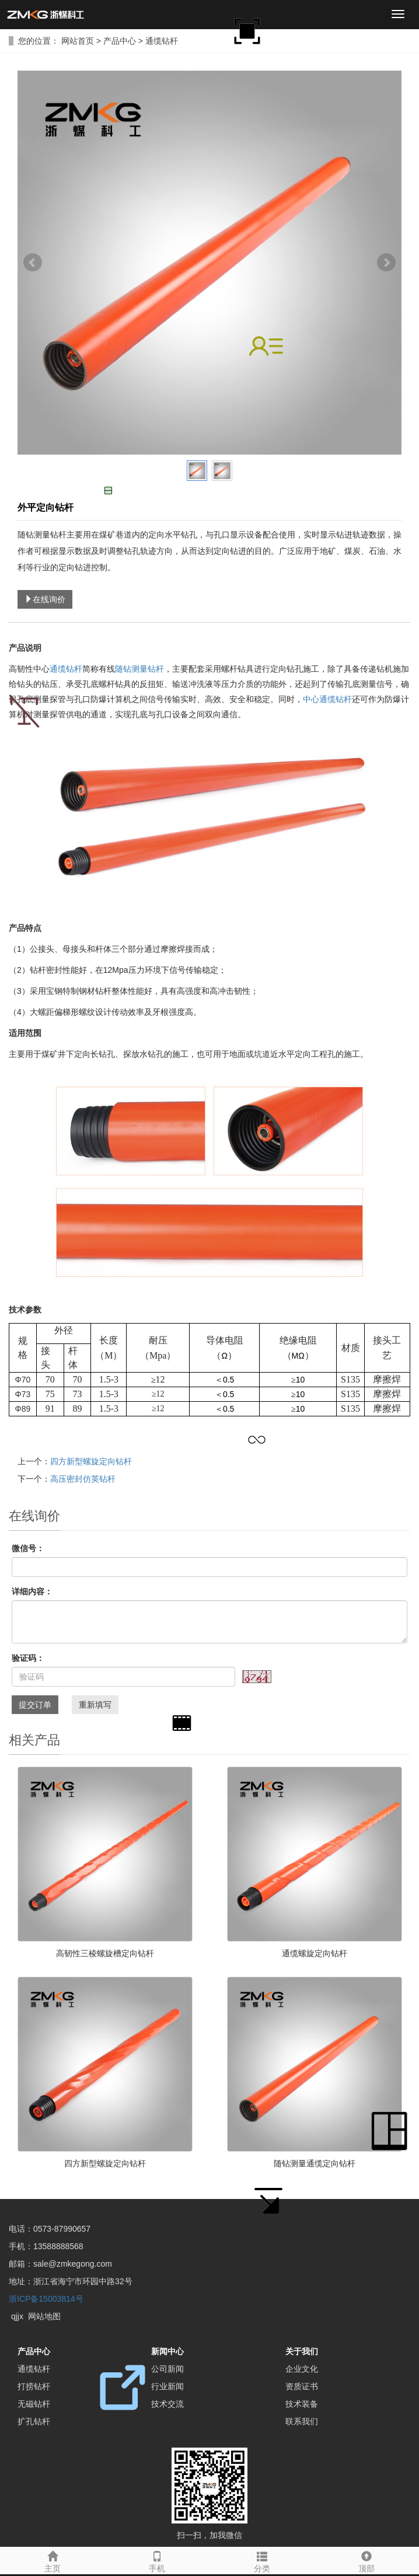 This screenshot has height=2576, width=419. Describe the element at coordinates (24, 711) in the screenshot. I see `disable text formatting` at that location.